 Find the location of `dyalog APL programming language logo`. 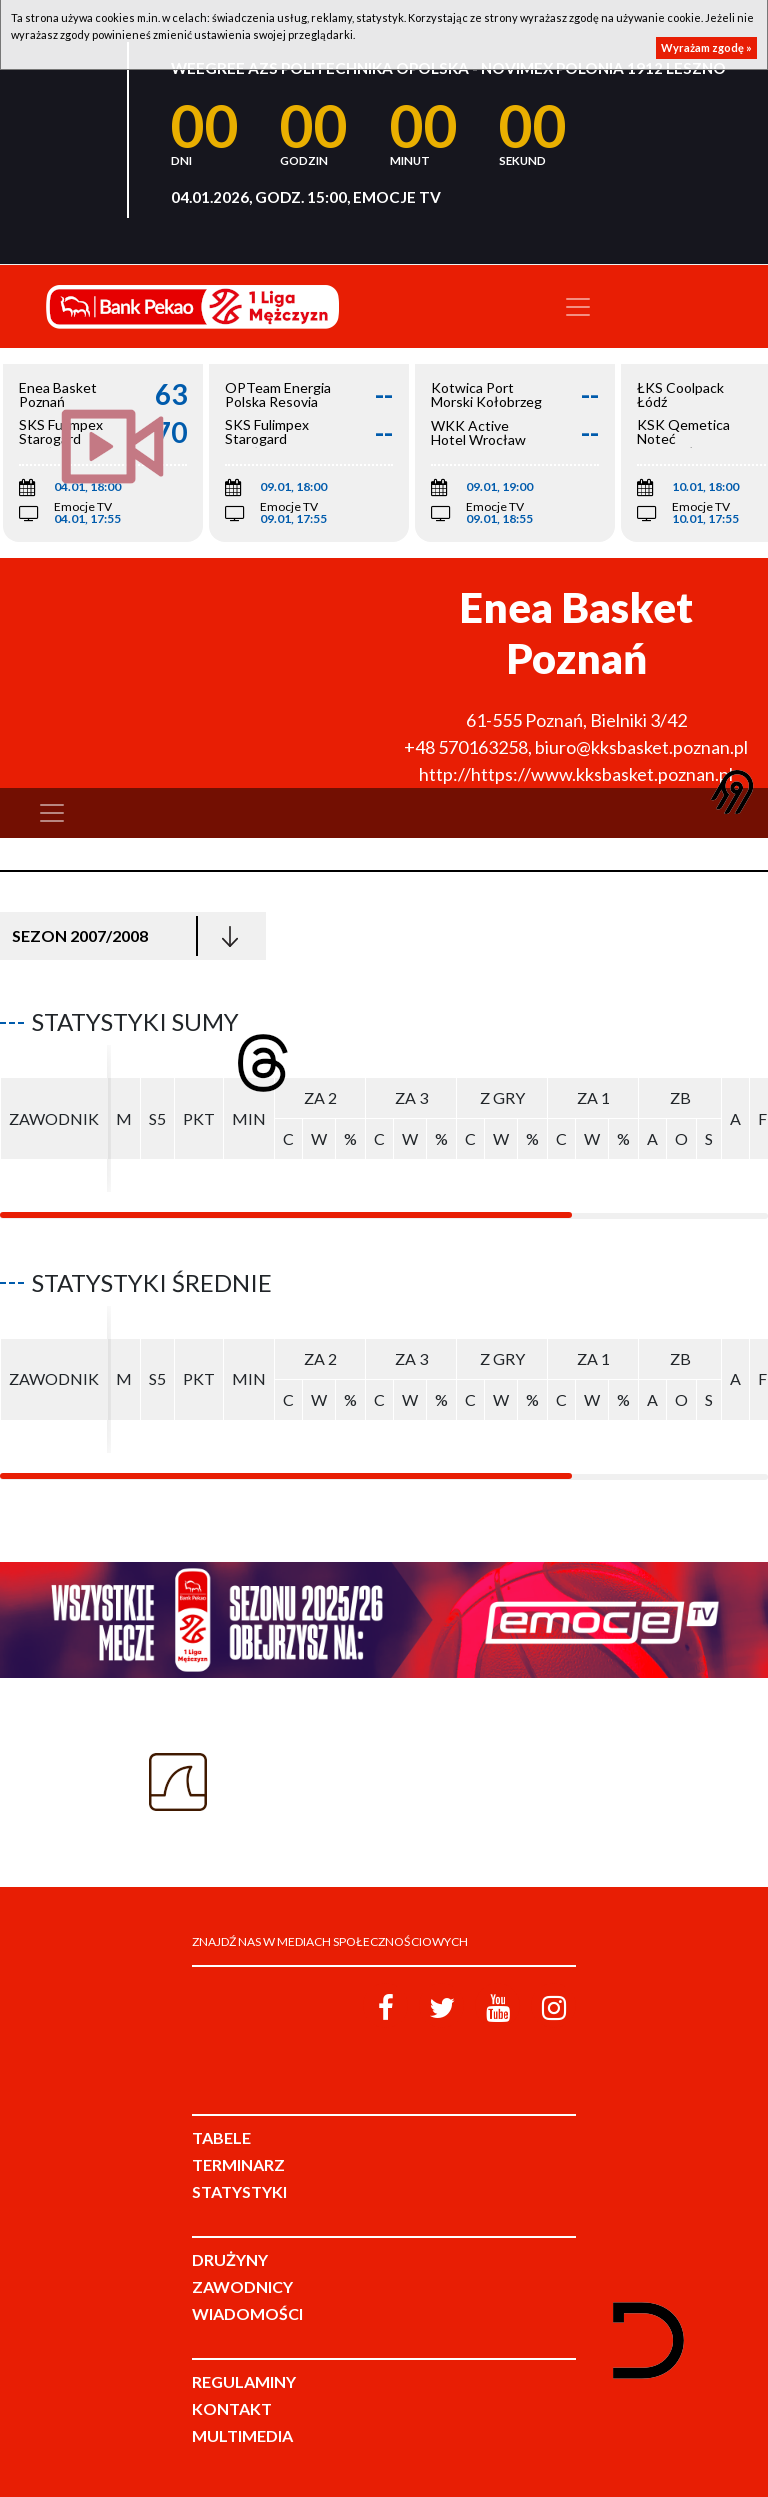

dyalog APL programming language logo is located at coordinates (648, 2340).